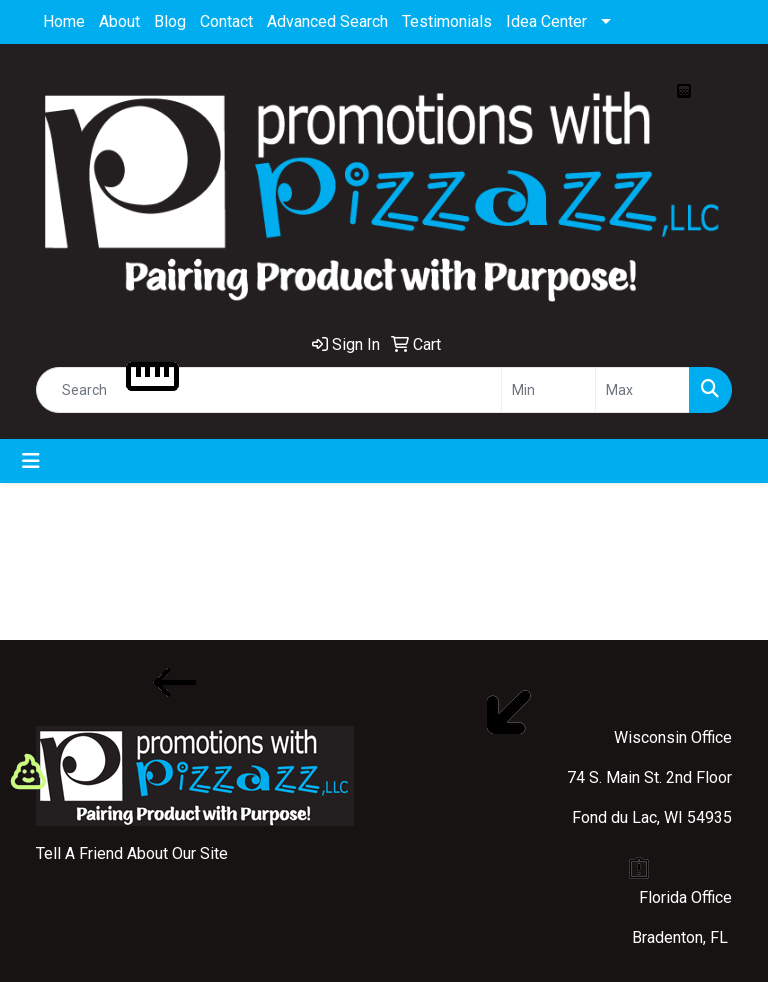 Image resolution: width=768 pixels, height=982 pixels. Describe the element at coordinates (510, 711) in the screenshot. I see `access transit entry or exit points` at that location.